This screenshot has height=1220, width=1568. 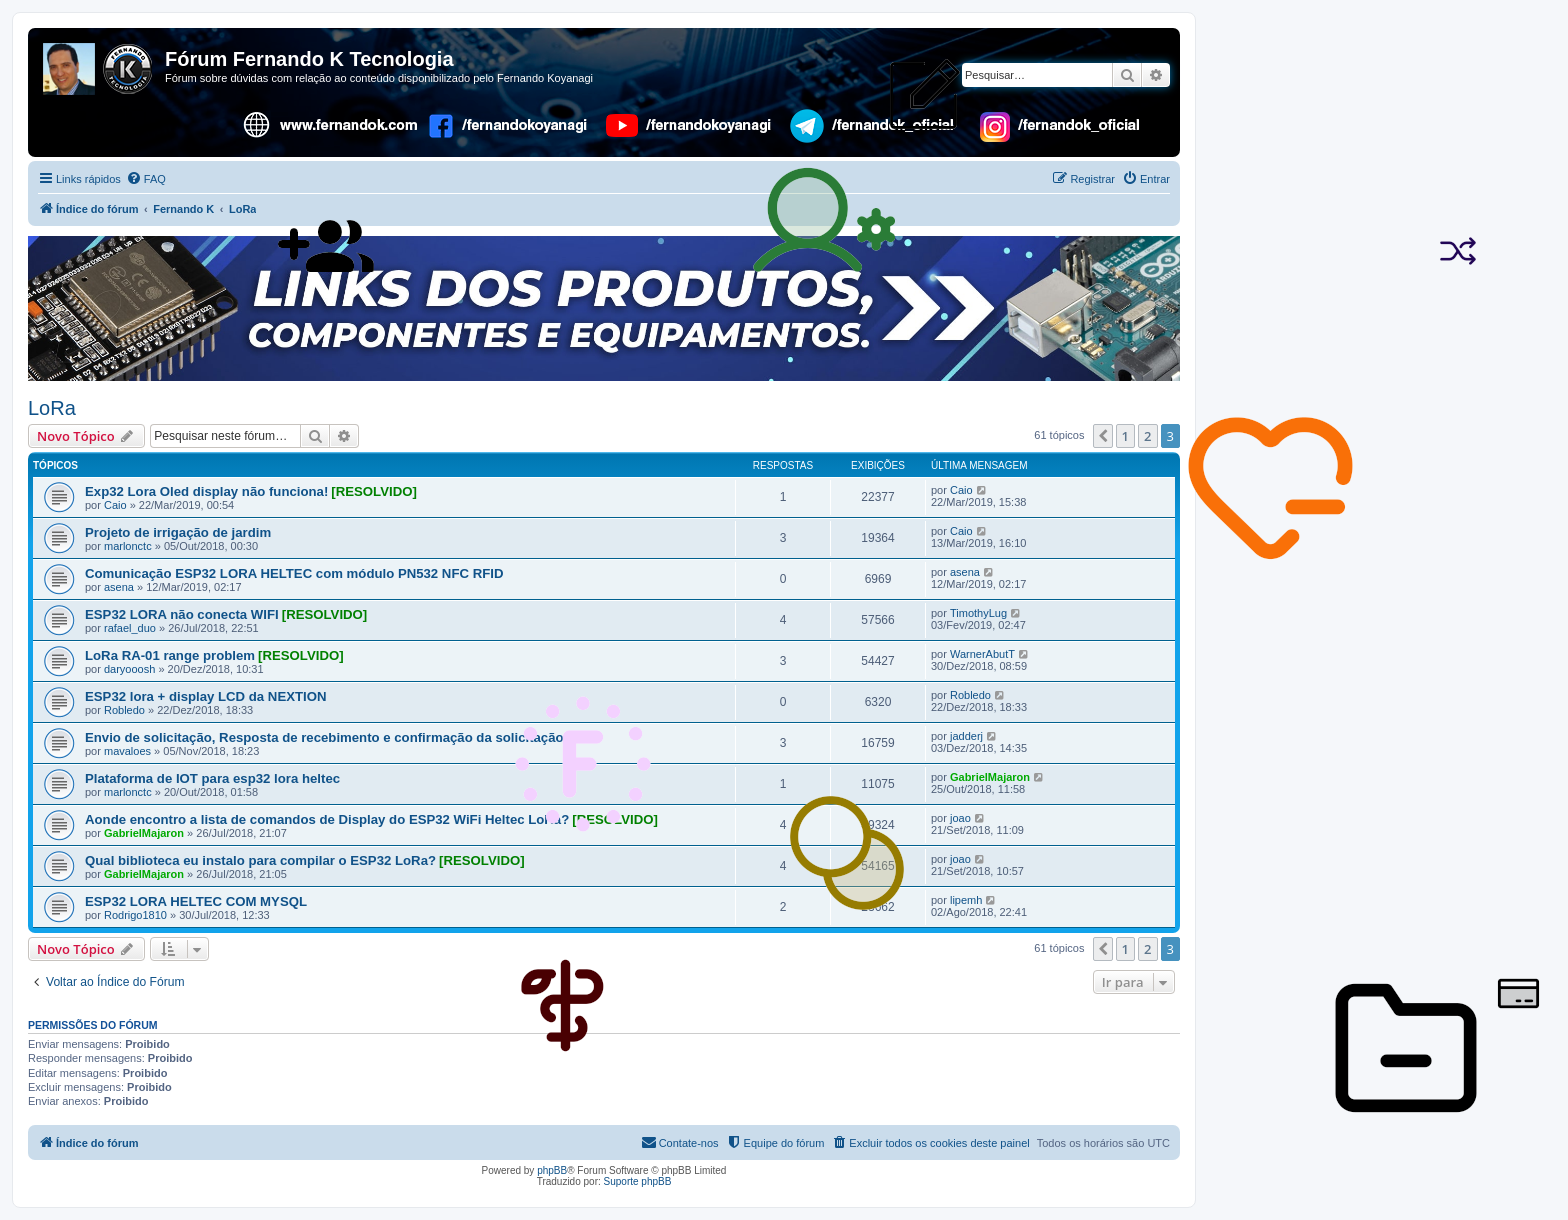 What do you see at coordinates (1518, 993) in the screenshot?
I see `manage payment methods` at bounding box center [1518, 993].